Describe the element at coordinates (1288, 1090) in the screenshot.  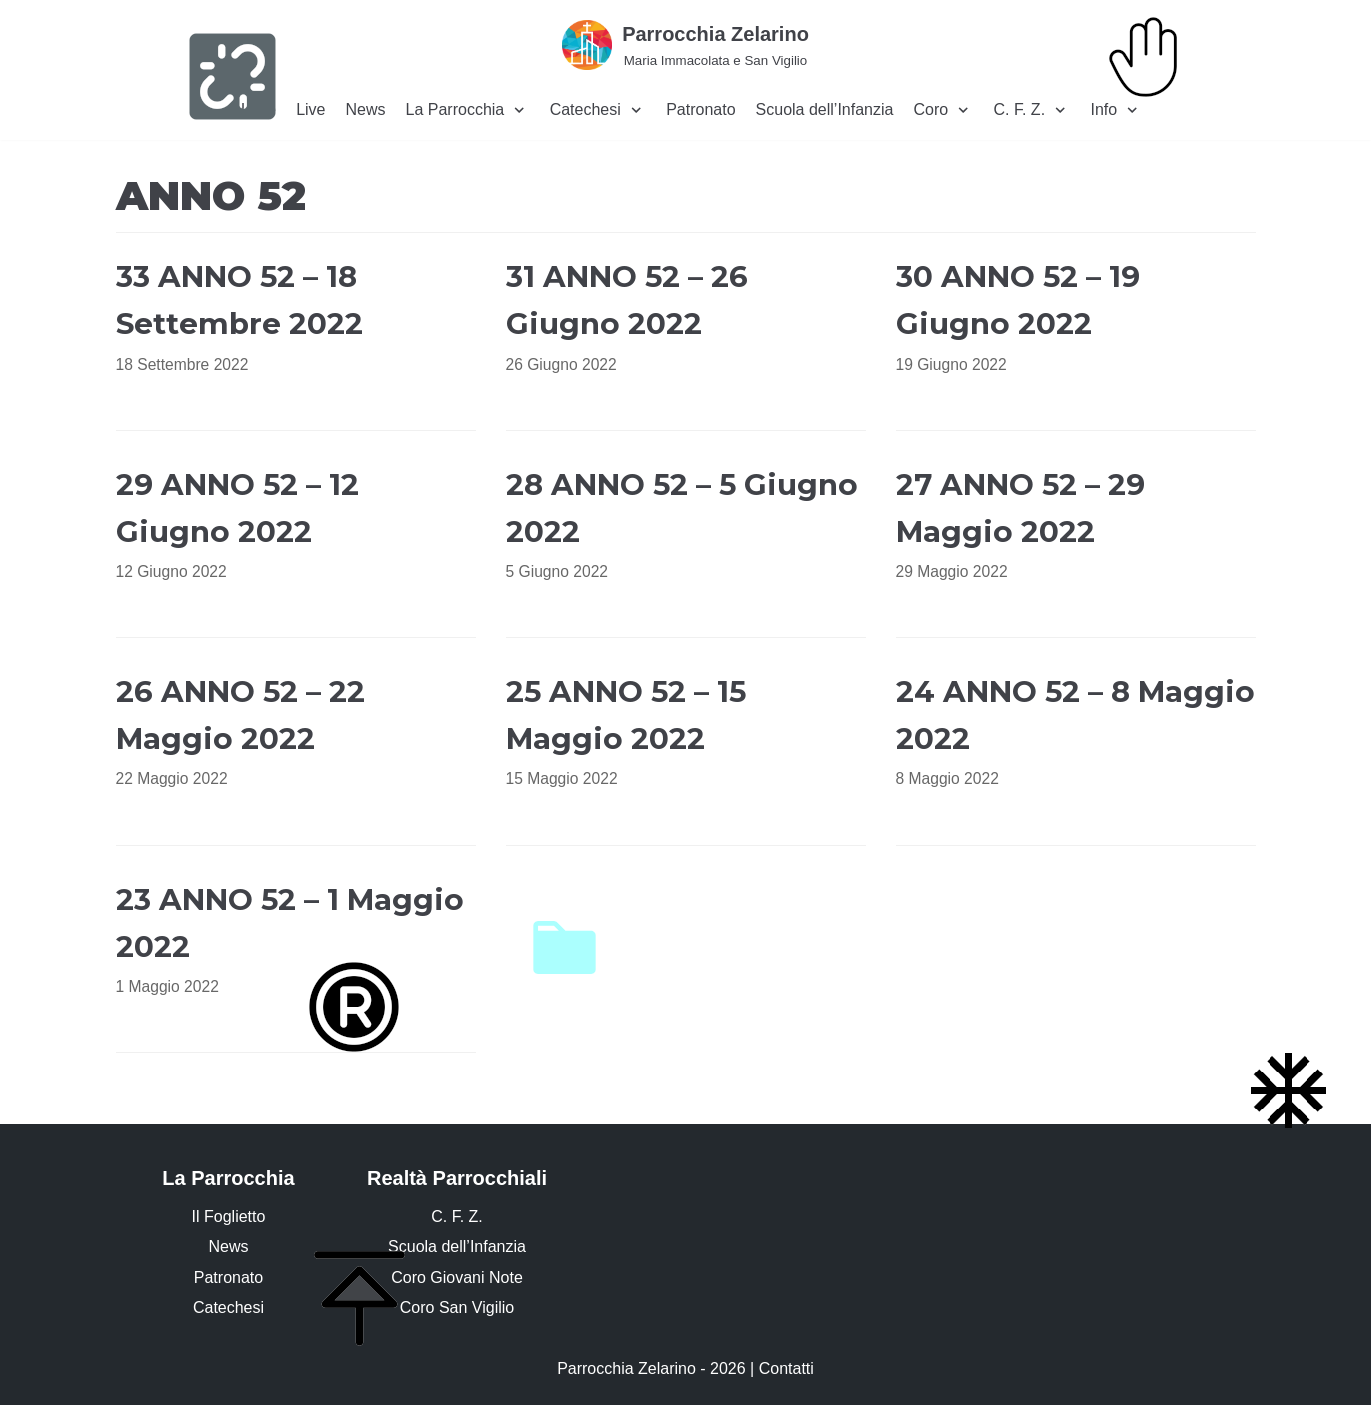
I see `toggle air conditioning or cooling mode` at that location.